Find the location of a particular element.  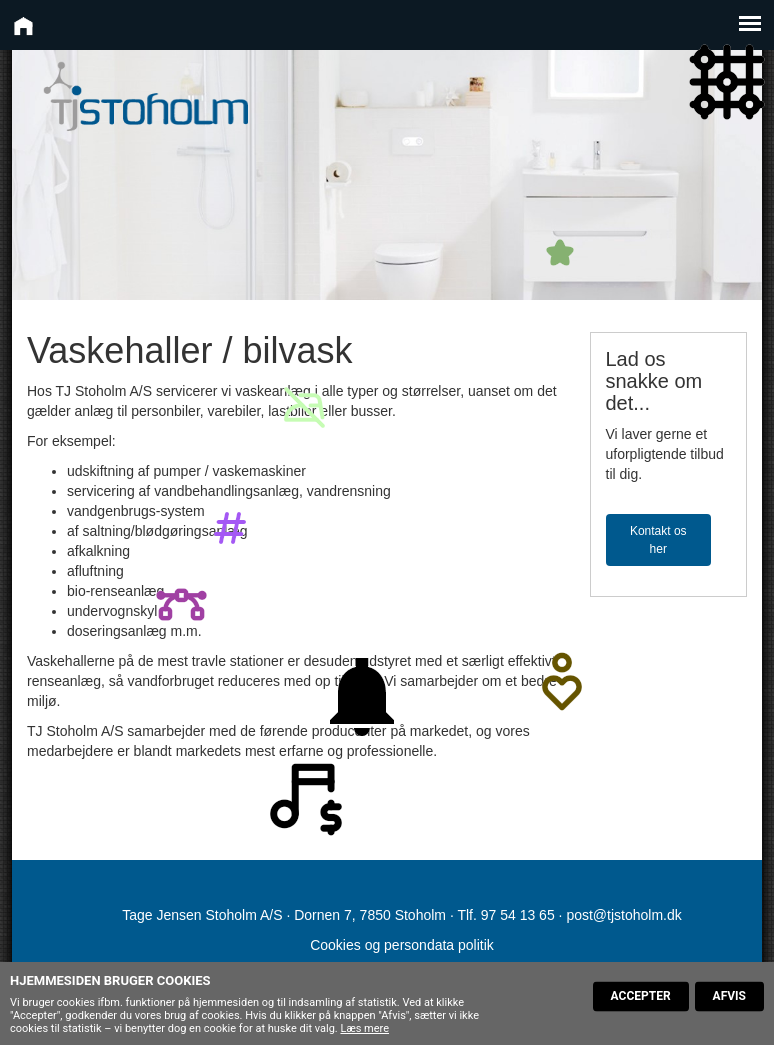

edit vector path with bezier curve handles is located at coordinates (181, 604).